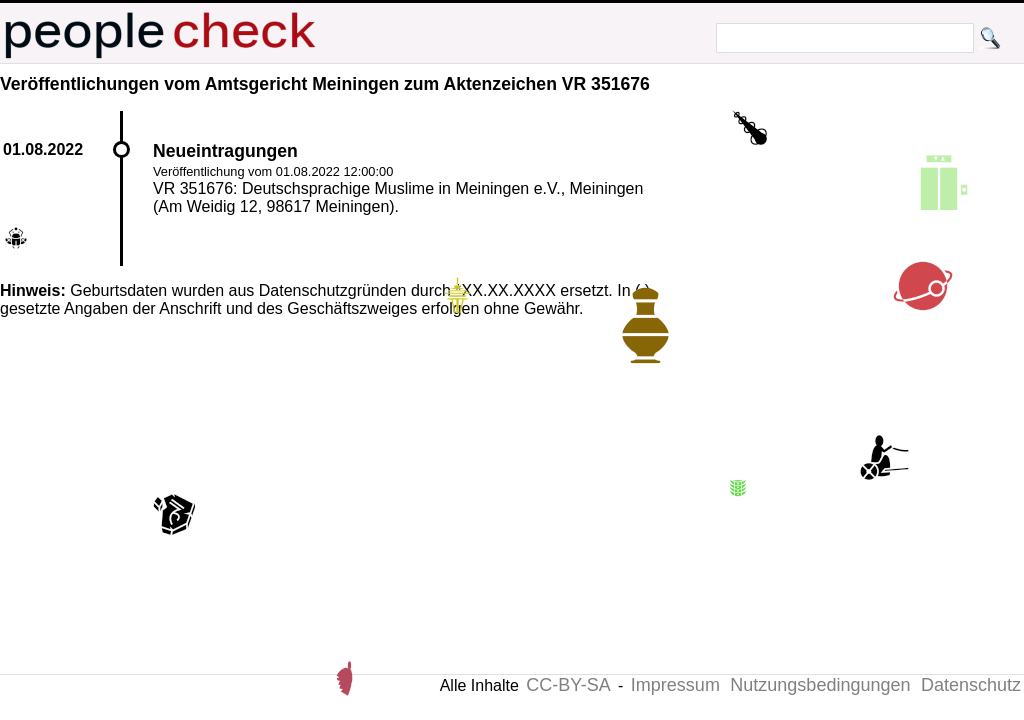 The height and width of the screenshot is (720, 1024). What do you see at coordinates (923, 286) in the screenshot?
I see `view orbital mechanics or space simulation settings` at bounding box center [923, 286].